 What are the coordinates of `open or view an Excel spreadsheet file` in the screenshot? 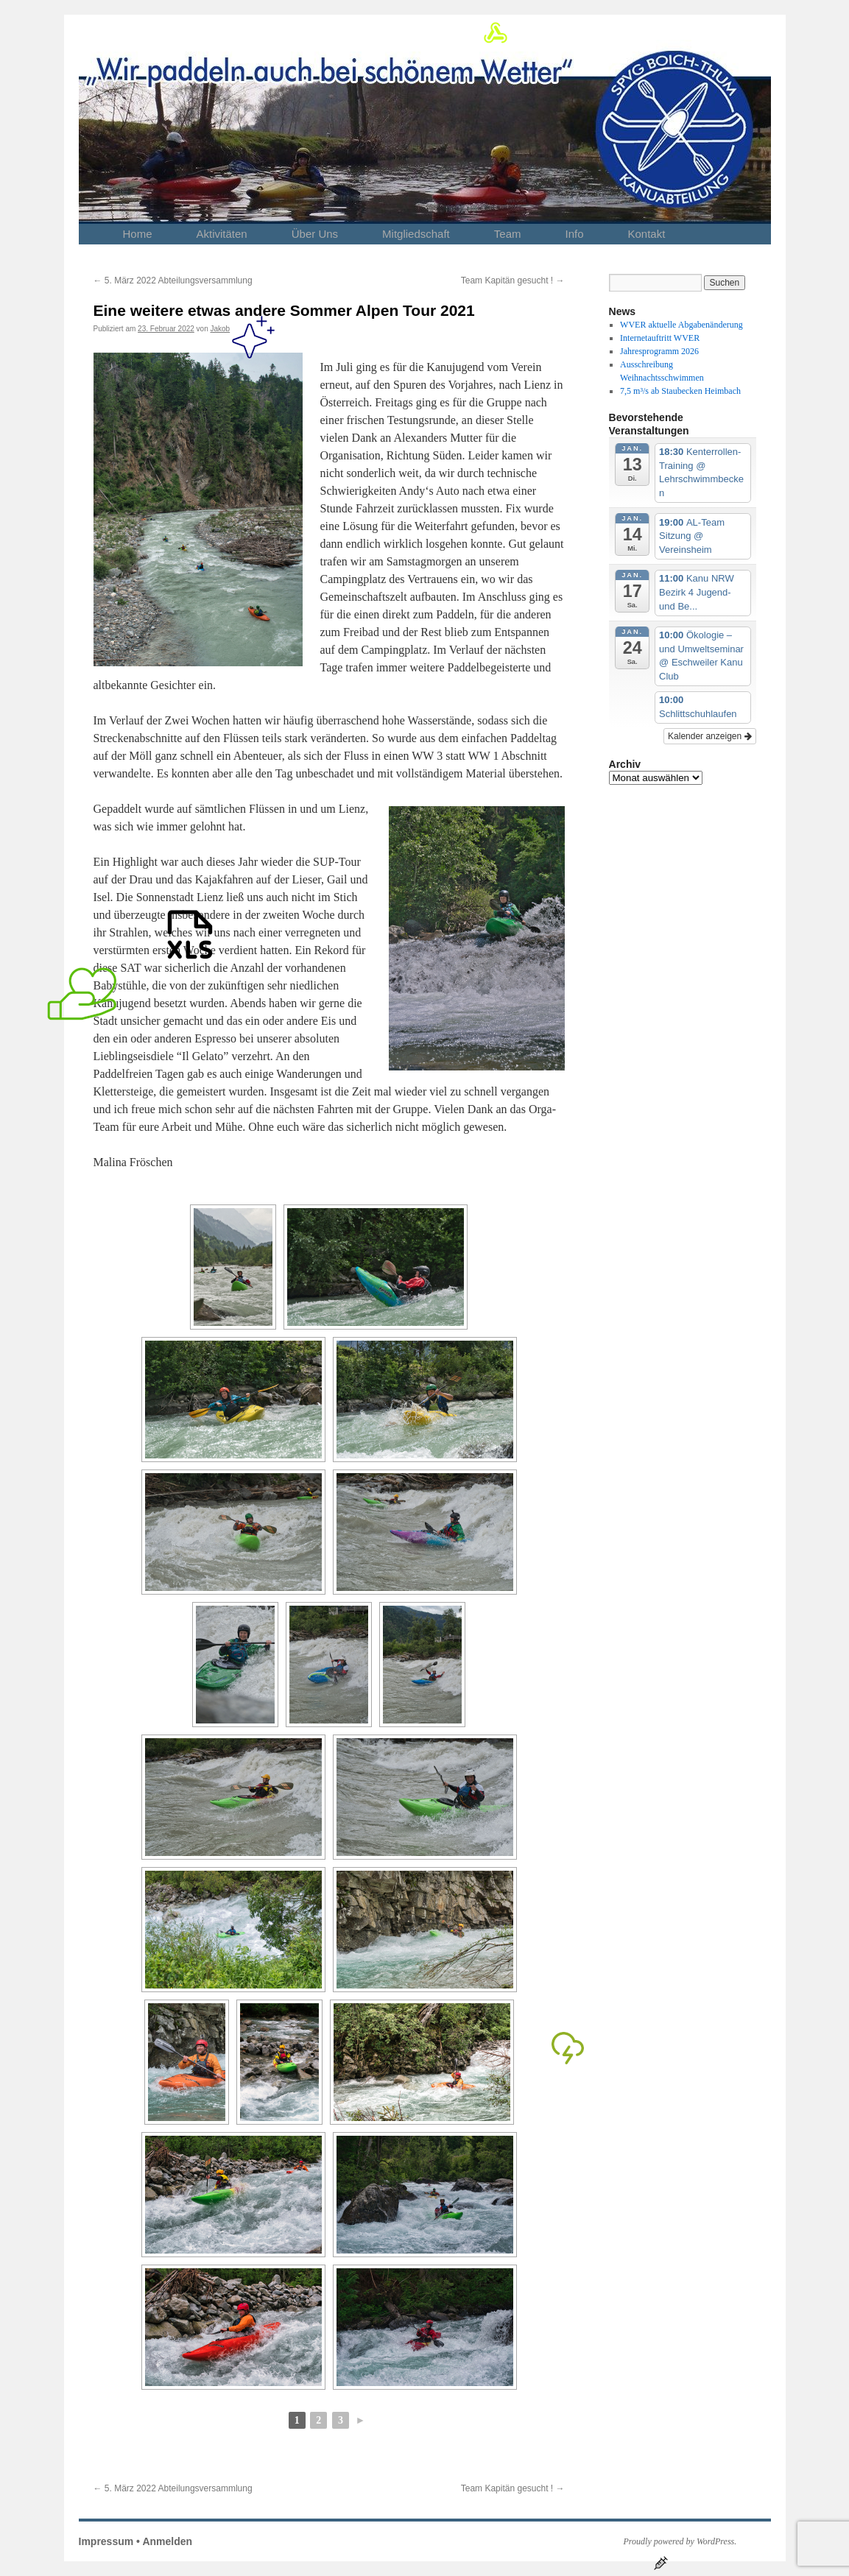 It's located at (190, 936).